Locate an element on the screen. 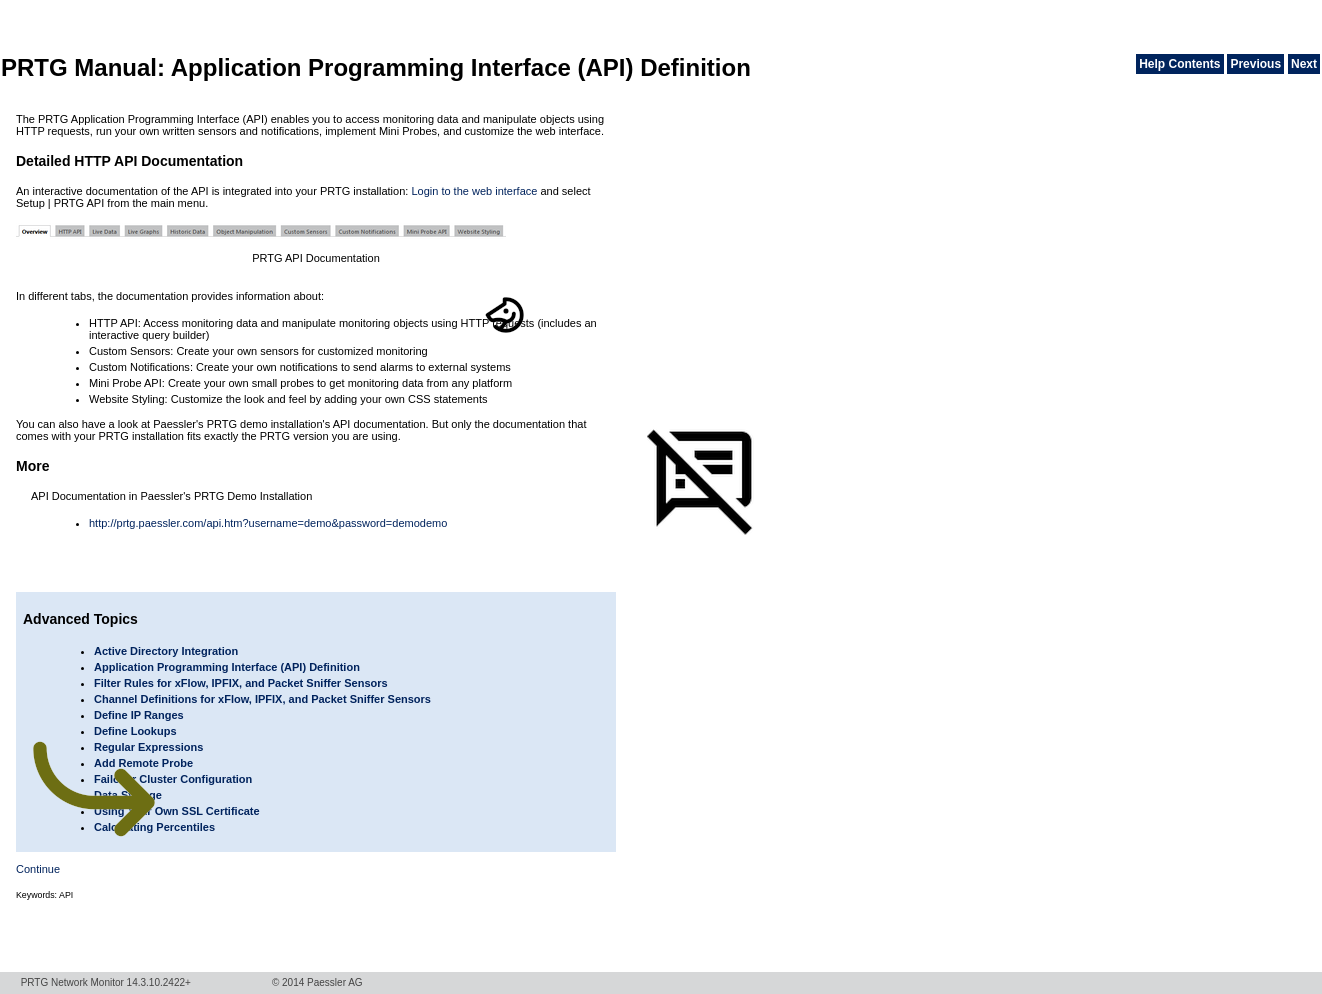 The height and width of the screenshot is (994, 1322). reply to a message or comment is located at coordinates (94, 789).